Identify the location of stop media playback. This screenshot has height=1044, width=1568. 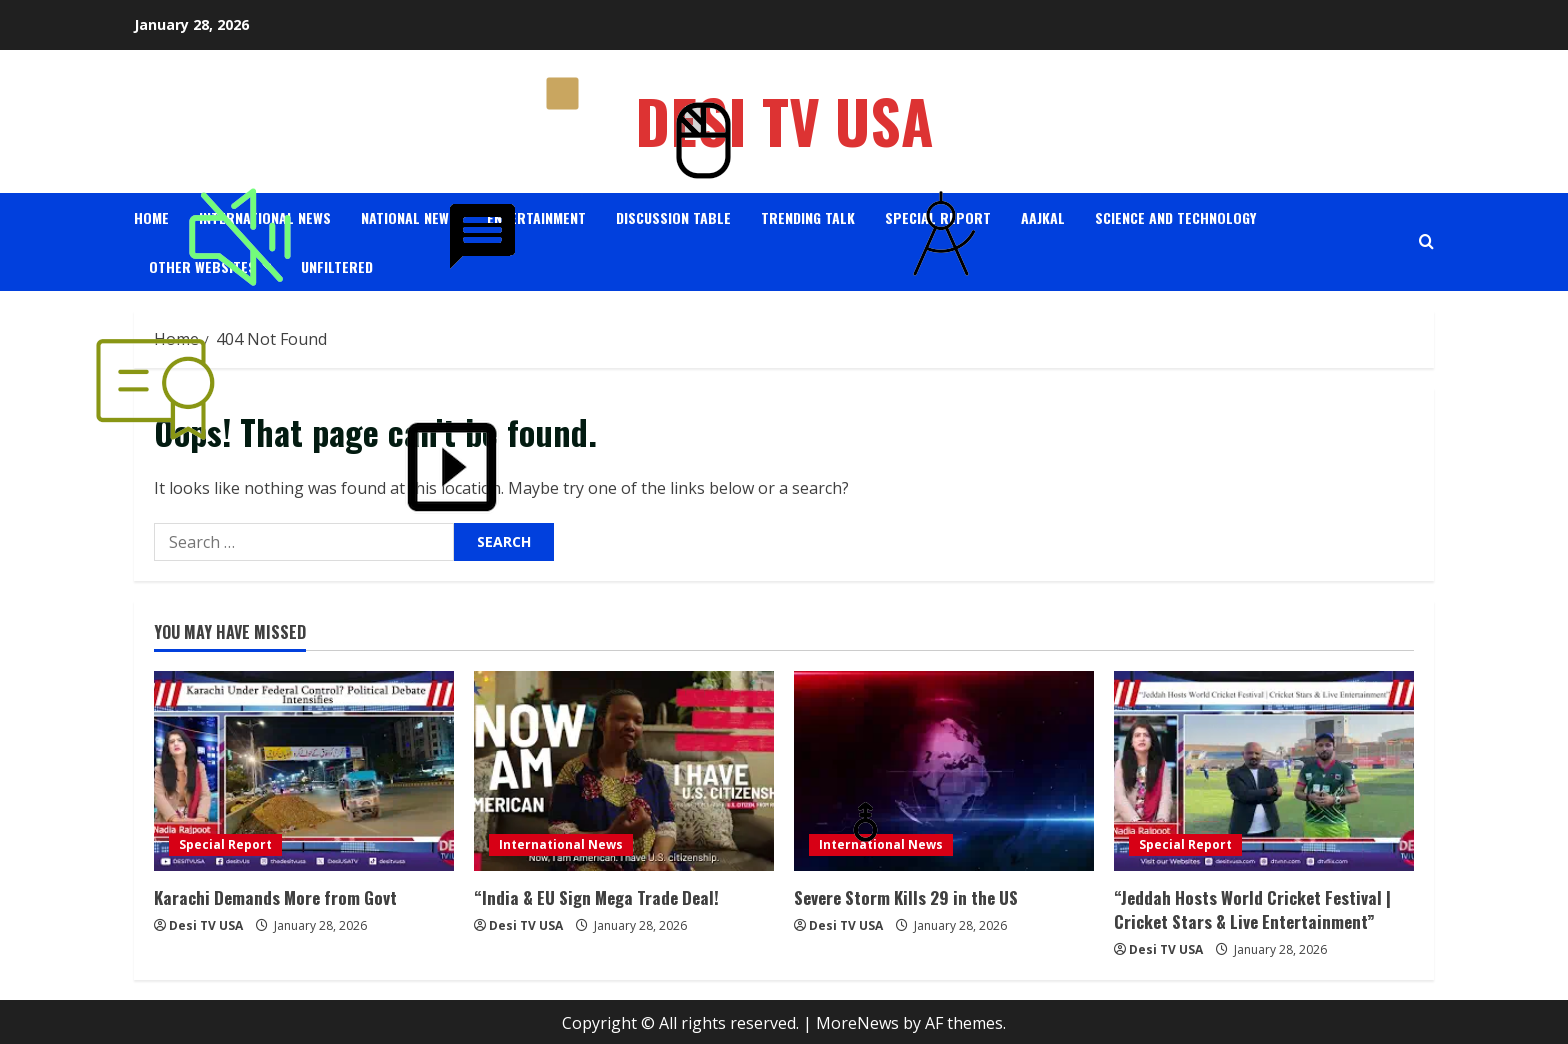
(562, 93).